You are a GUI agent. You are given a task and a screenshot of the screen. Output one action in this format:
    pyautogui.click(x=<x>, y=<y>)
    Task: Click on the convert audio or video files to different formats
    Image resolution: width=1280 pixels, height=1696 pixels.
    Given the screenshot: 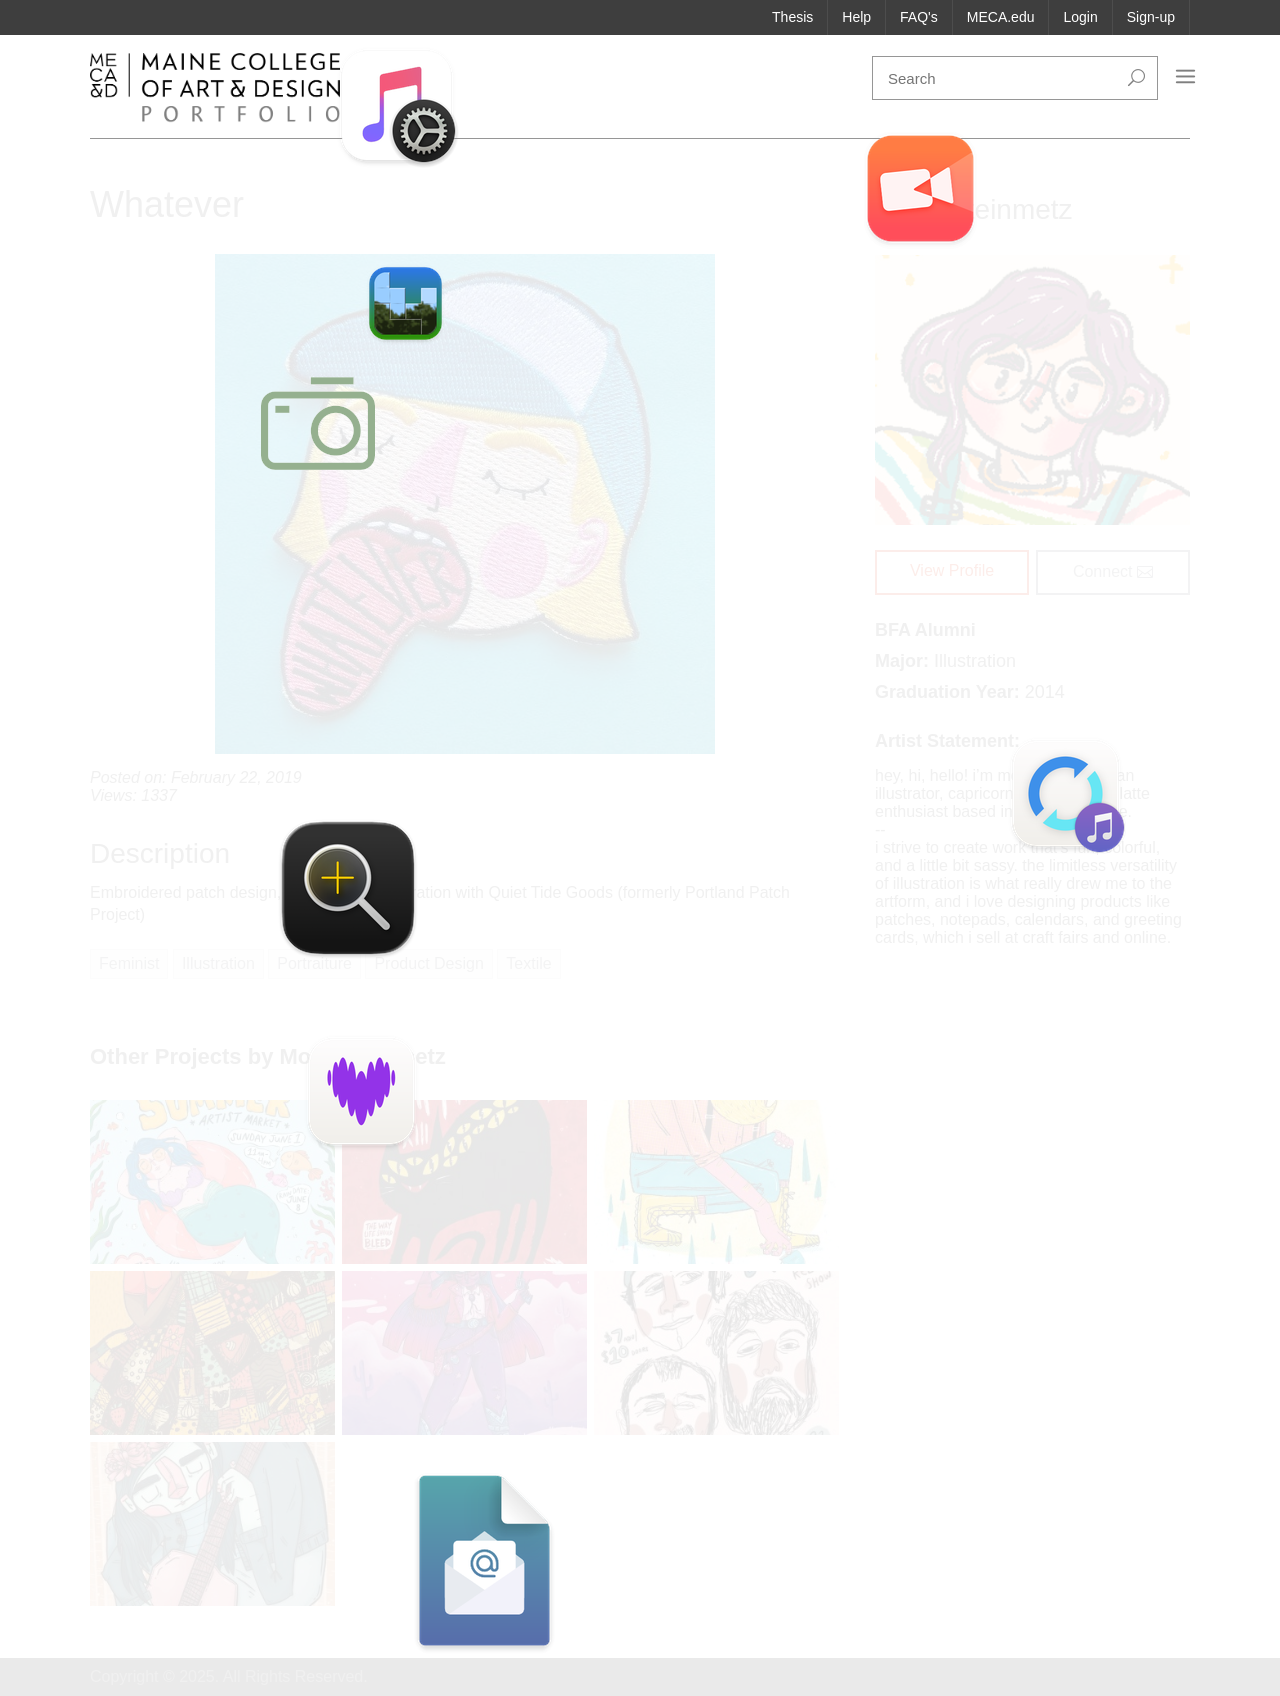 What is the action you would take?
    pyautogui.click(x=1065, y=793)
    